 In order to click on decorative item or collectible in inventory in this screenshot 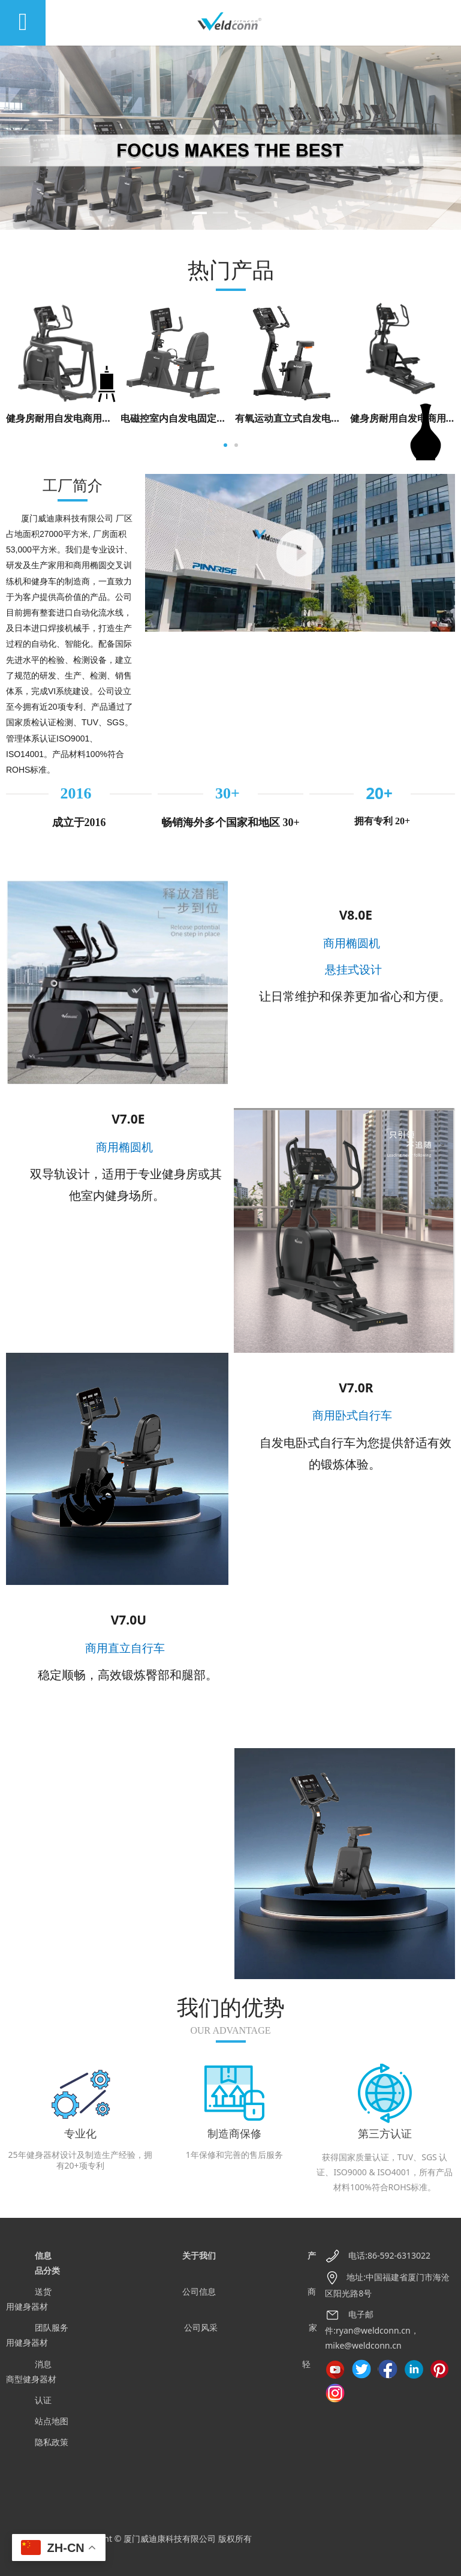, I will do `click(426, 432)`.